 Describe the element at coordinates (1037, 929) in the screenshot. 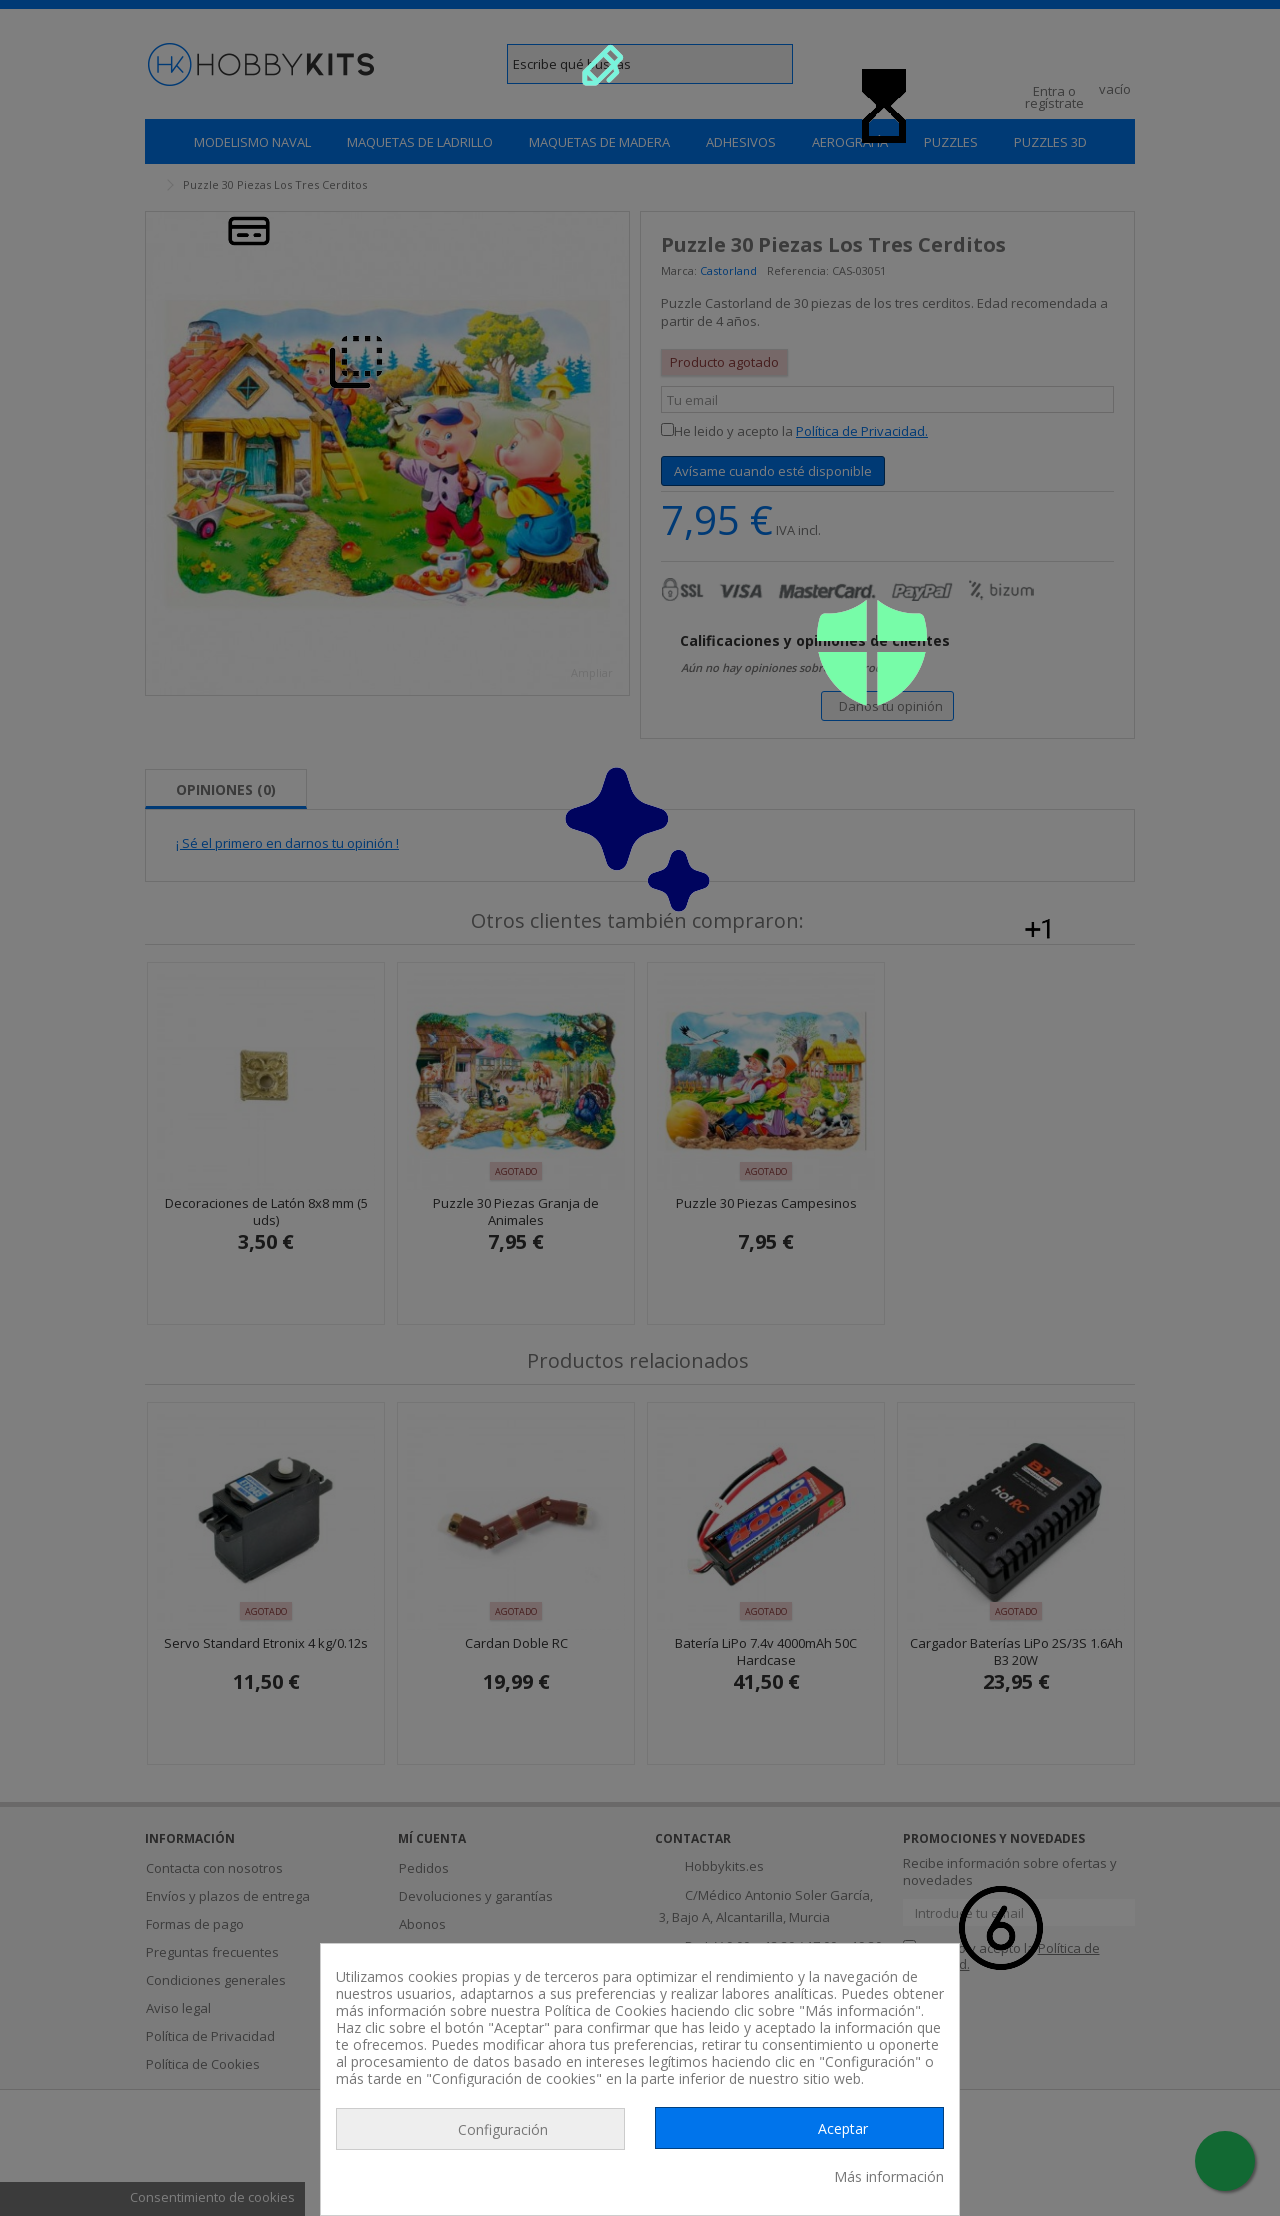

I see `increase exposure by one stop` at that location.